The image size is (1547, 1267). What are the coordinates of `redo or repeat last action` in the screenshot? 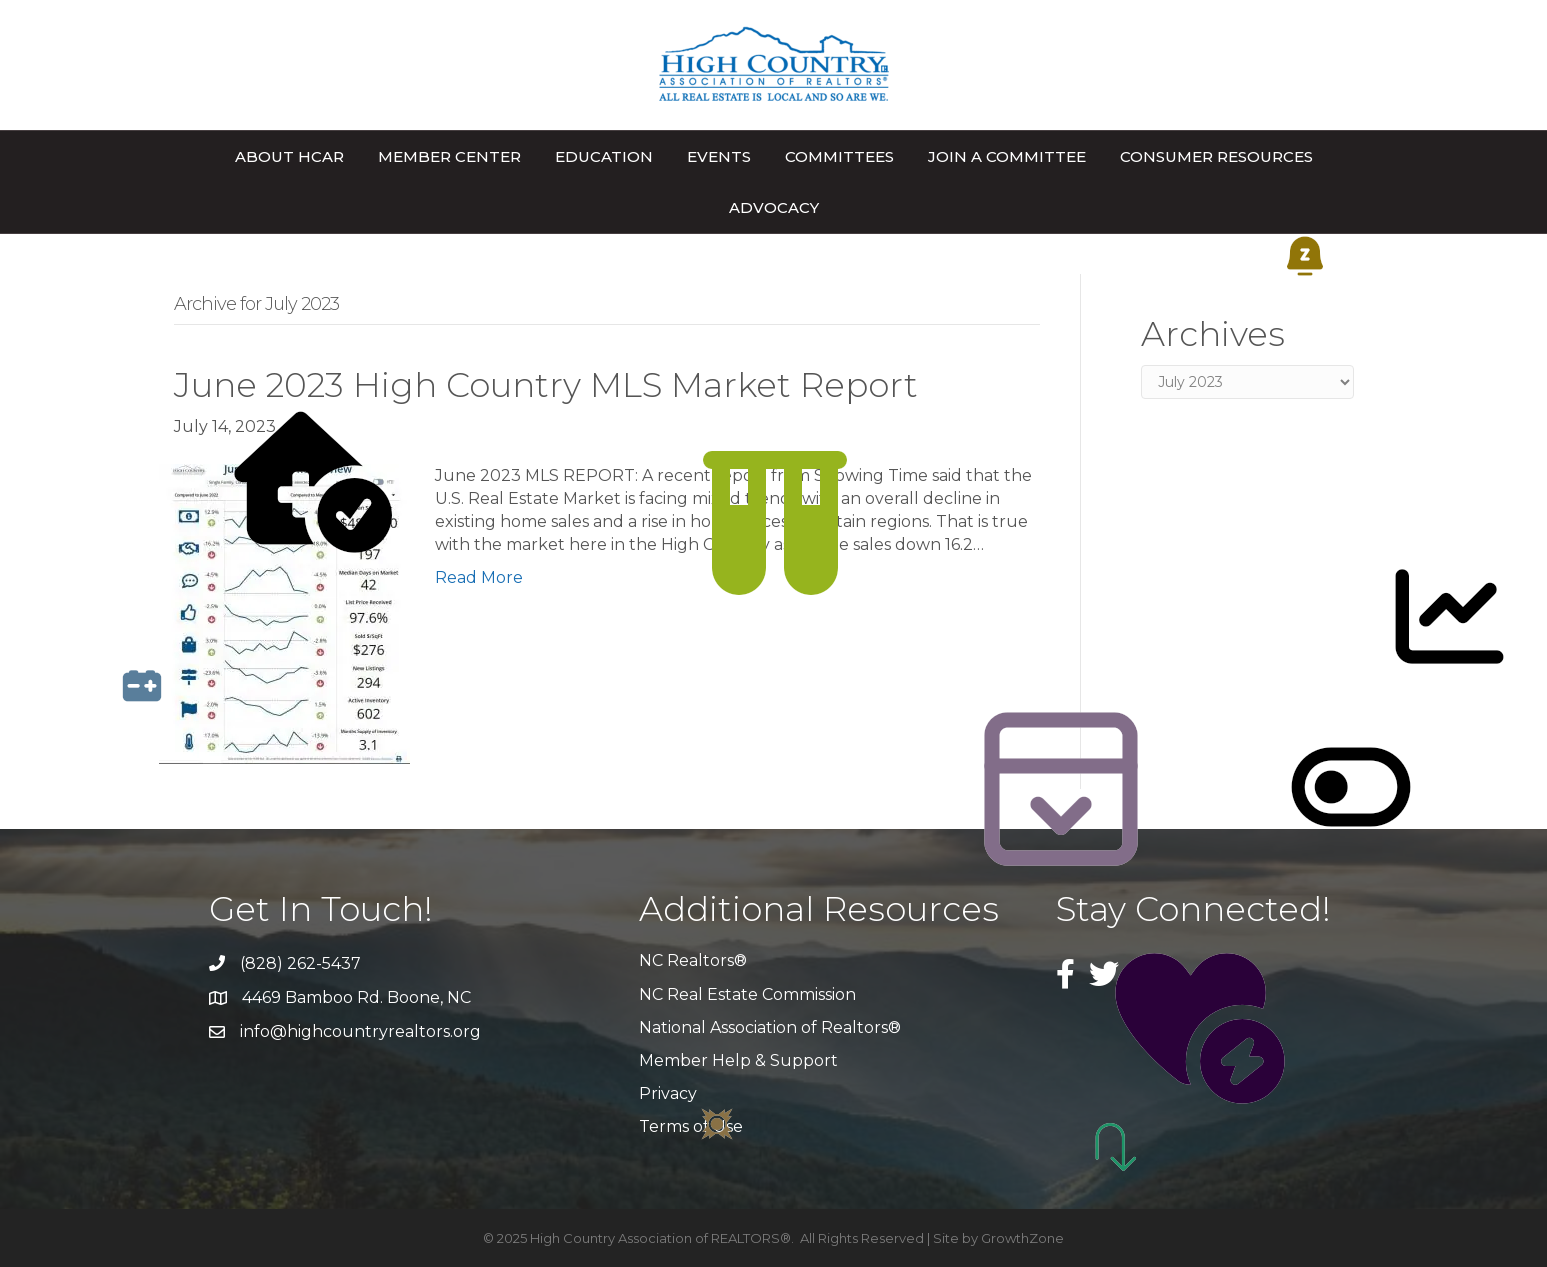 It's located at (1114, 1147).